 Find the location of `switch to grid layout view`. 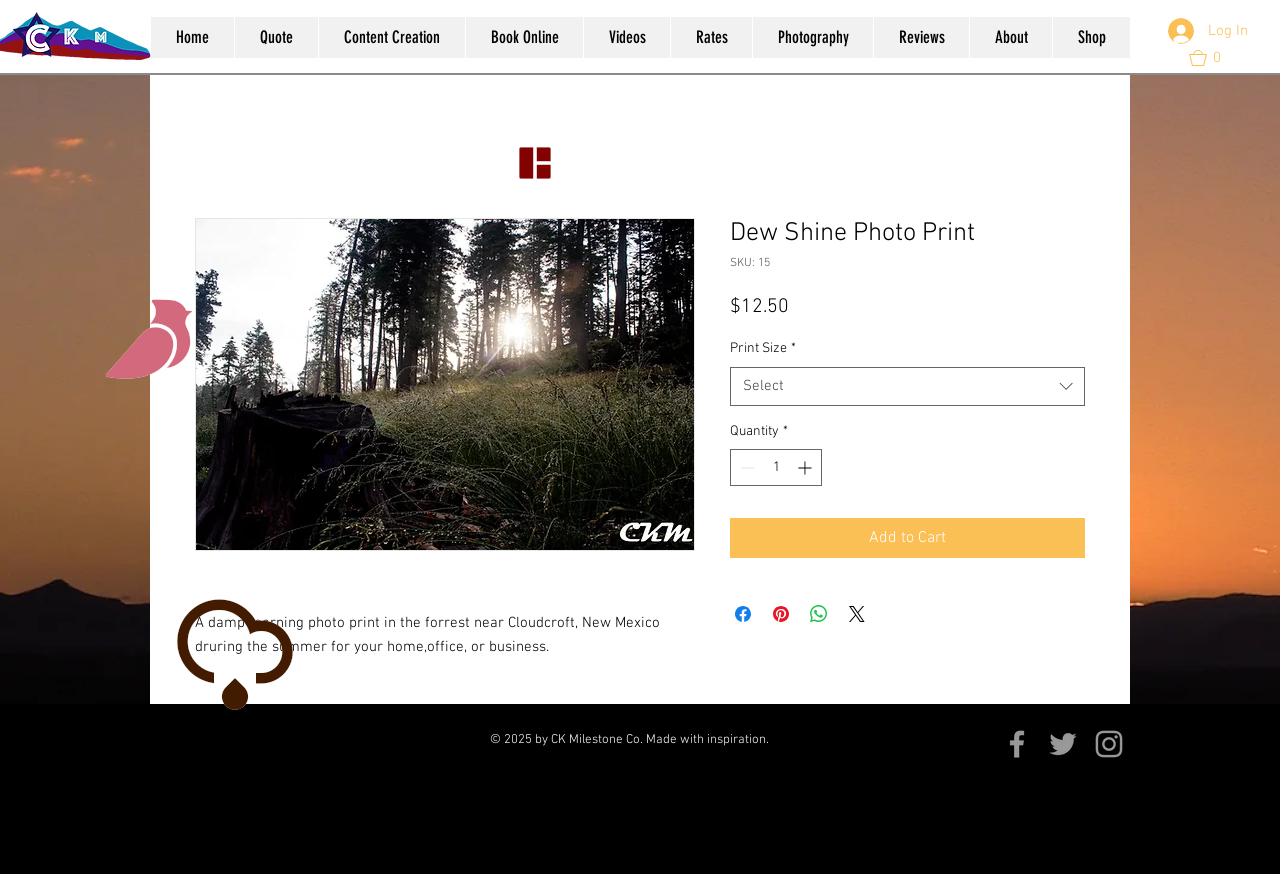

switch to grid layout view is located at coordinates (535, 163).